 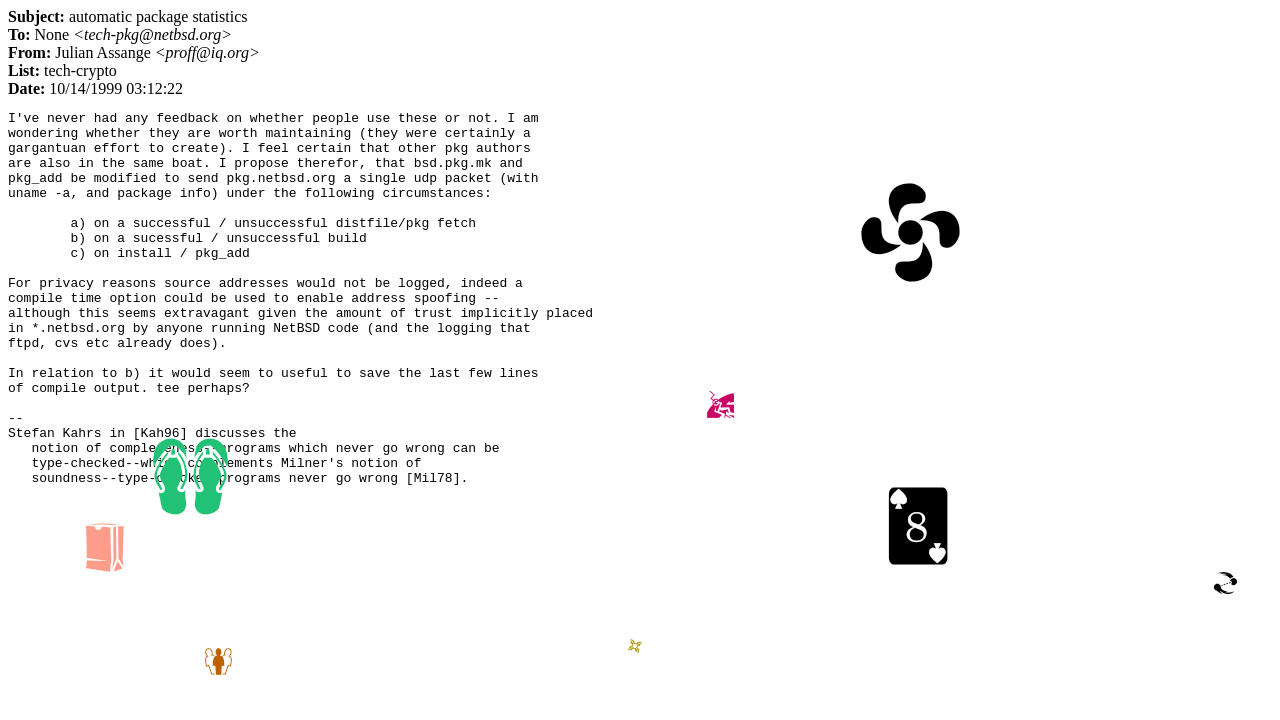 I want to click on indicates activity or live status, so click(x=910, y=232).